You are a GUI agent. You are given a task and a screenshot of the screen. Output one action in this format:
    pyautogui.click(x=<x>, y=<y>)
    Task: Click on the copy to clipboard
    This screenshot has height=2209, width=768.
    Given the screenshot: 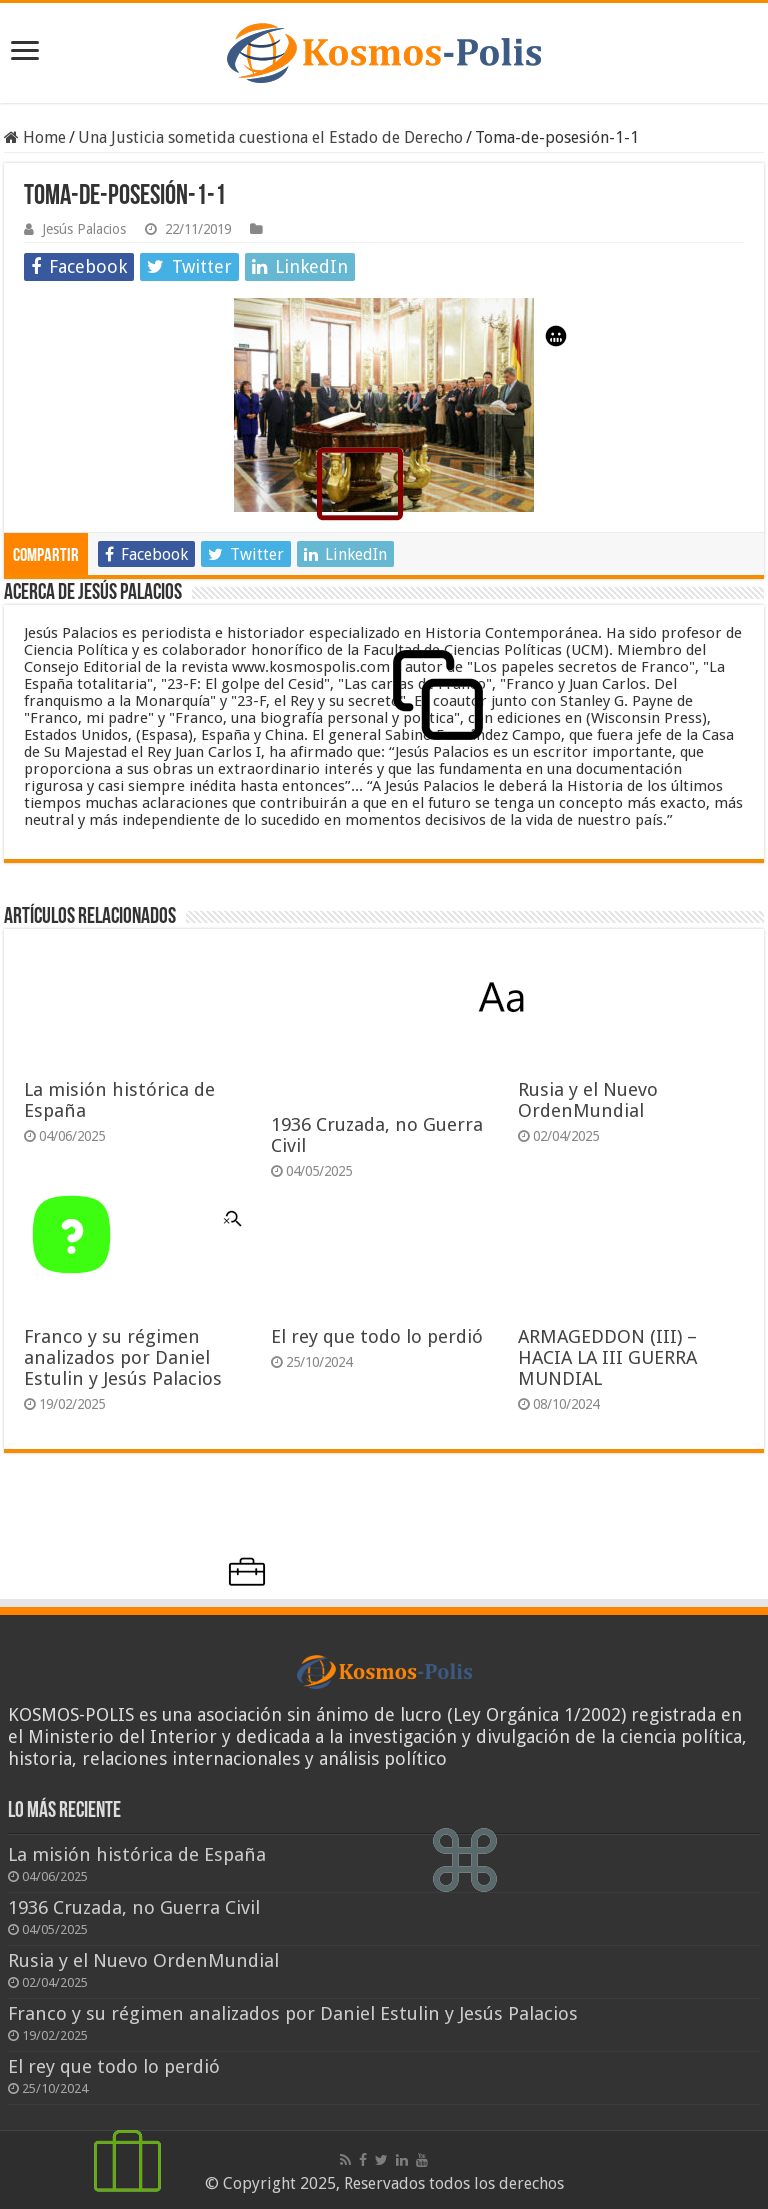 What is the action you would take?
    pyautogui.click(x=438, y=695)
    